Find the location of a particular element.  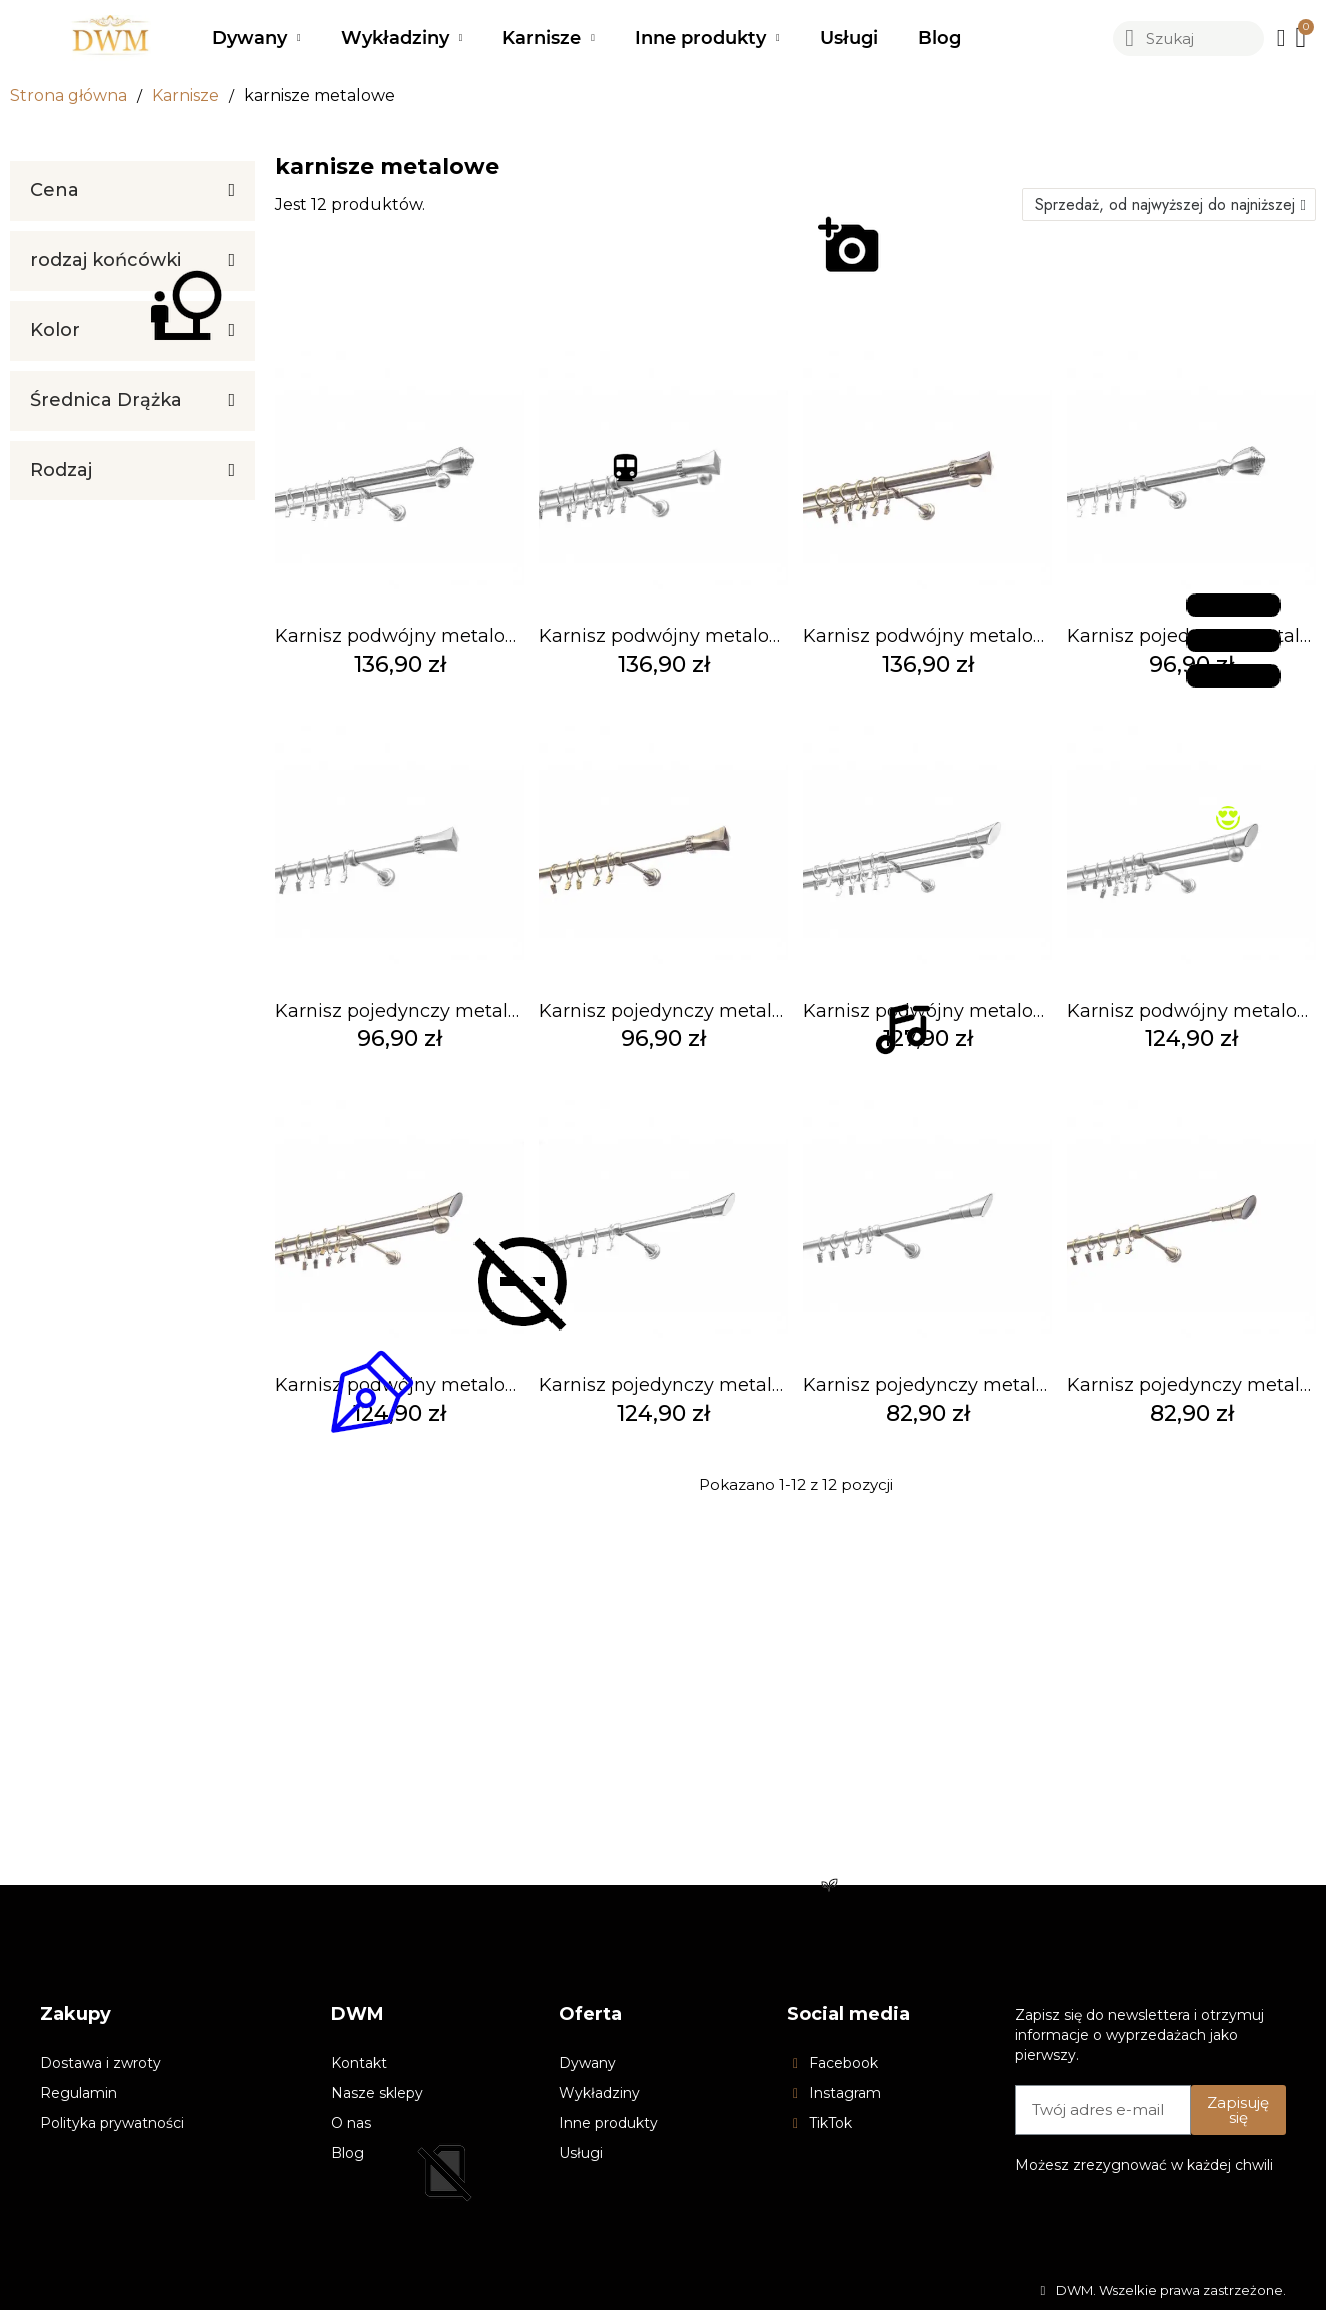

do not disturb mode is disabled is located at coordinates (522, 1281).